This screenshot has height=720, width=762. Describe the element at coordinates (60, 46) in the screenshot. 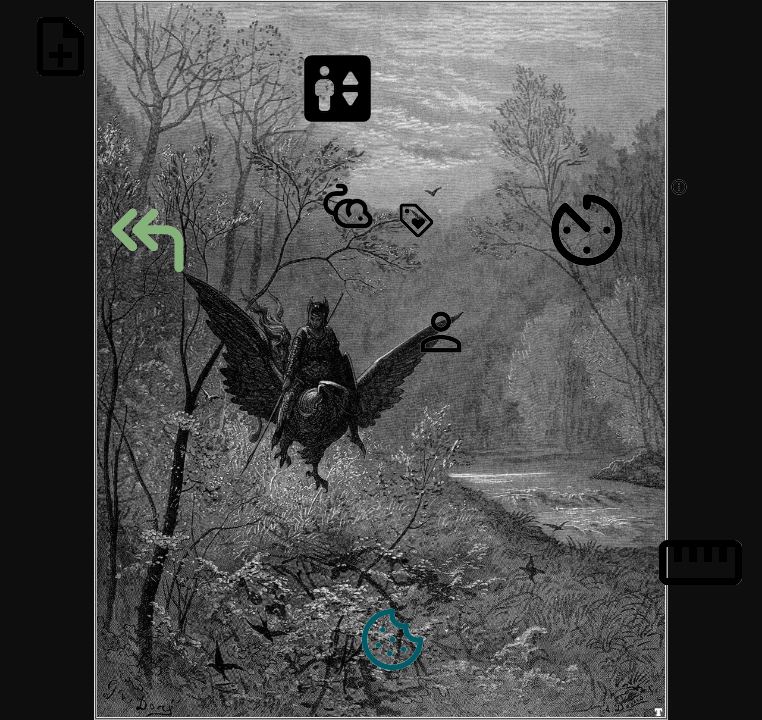

I see `create a new note or document` at that location.